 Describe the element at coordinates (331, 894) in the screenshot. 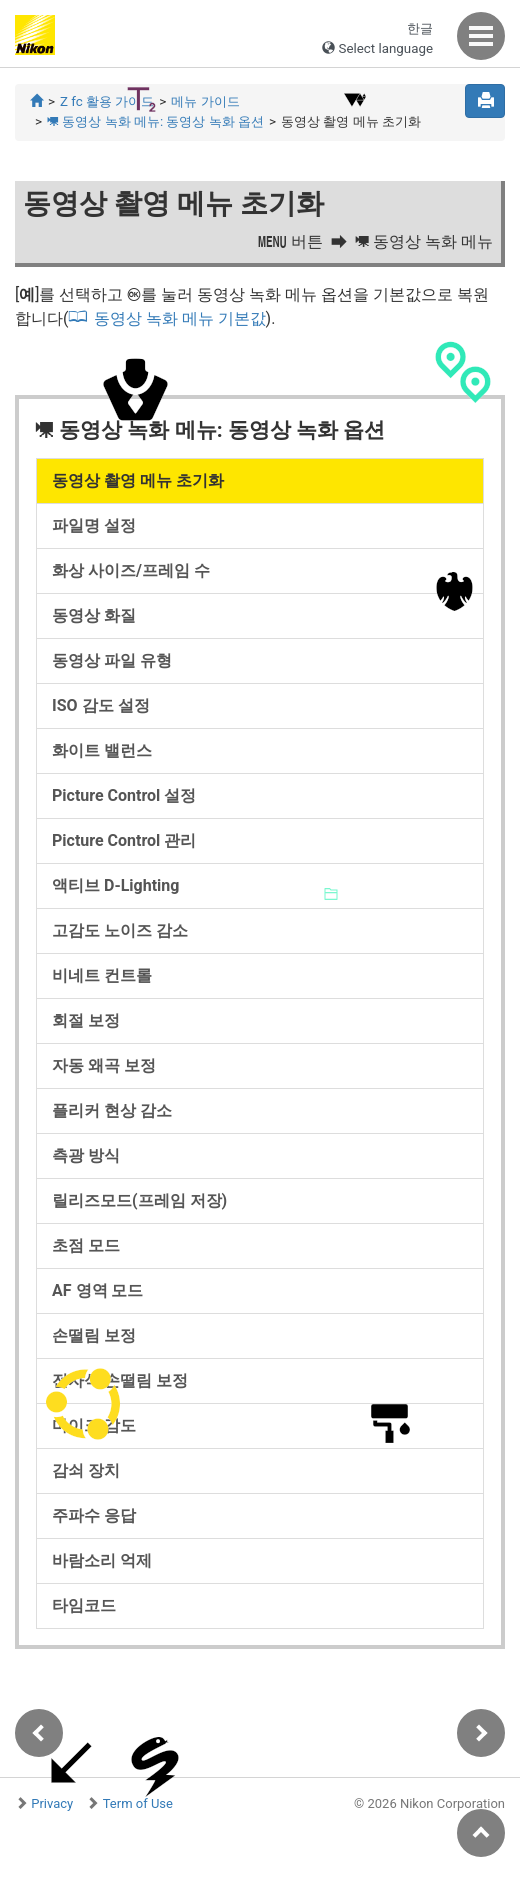

I see `open folder to view files` at that location.